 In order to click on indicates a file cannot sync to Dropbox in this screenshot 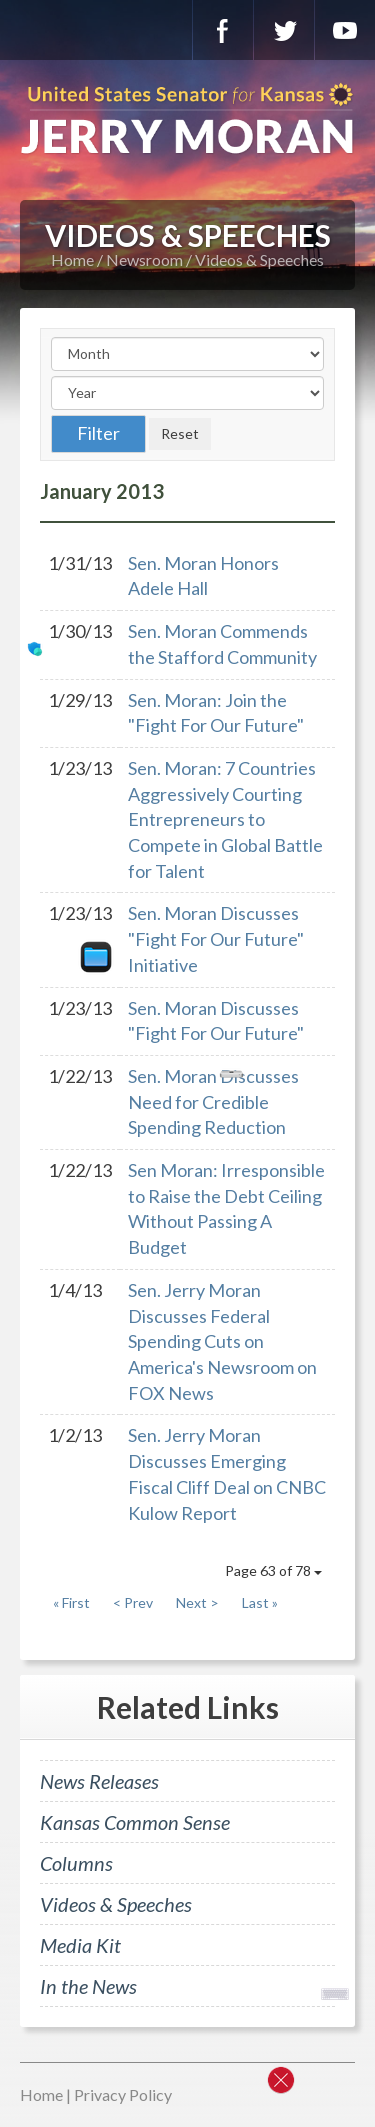, I will do `click(281, 2080)`.